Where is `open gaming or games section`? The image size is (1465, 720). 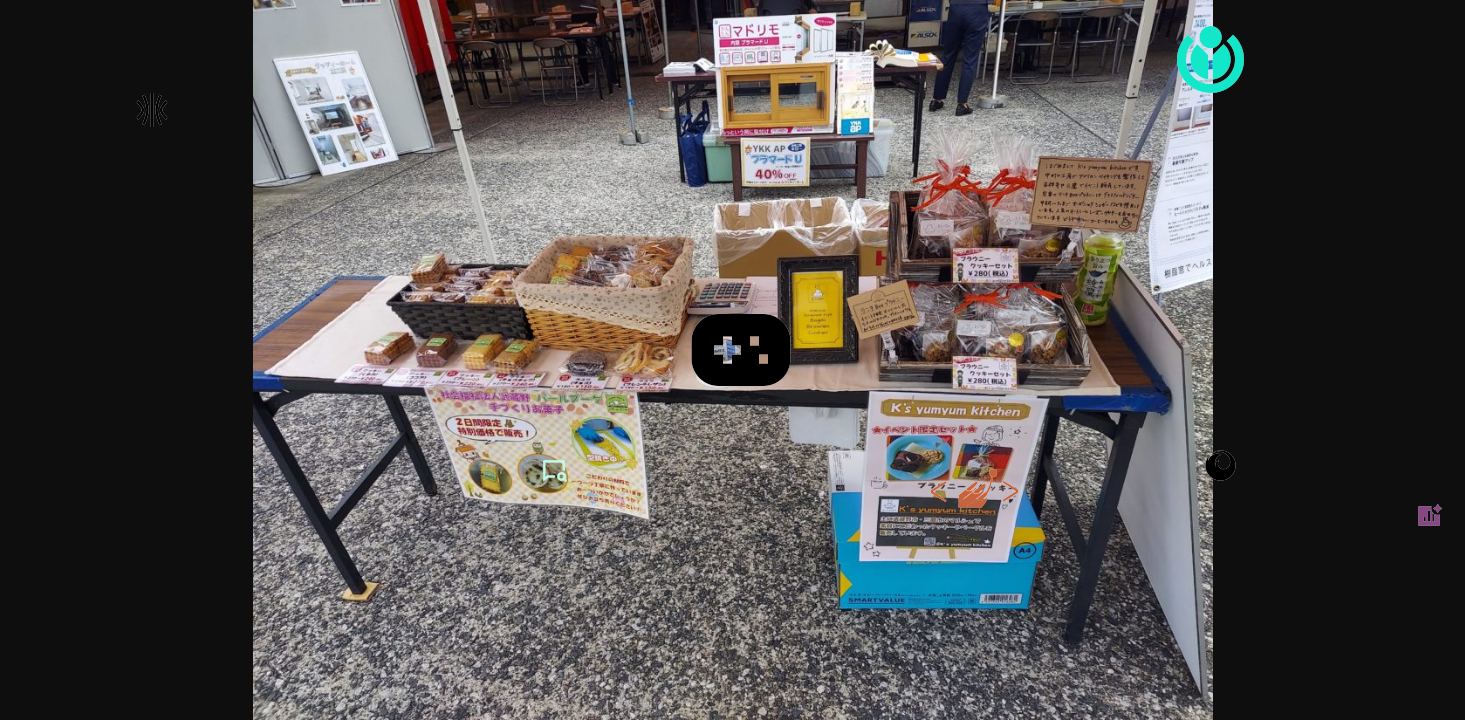
open gaming or games section is located at coordinates (741, 350).